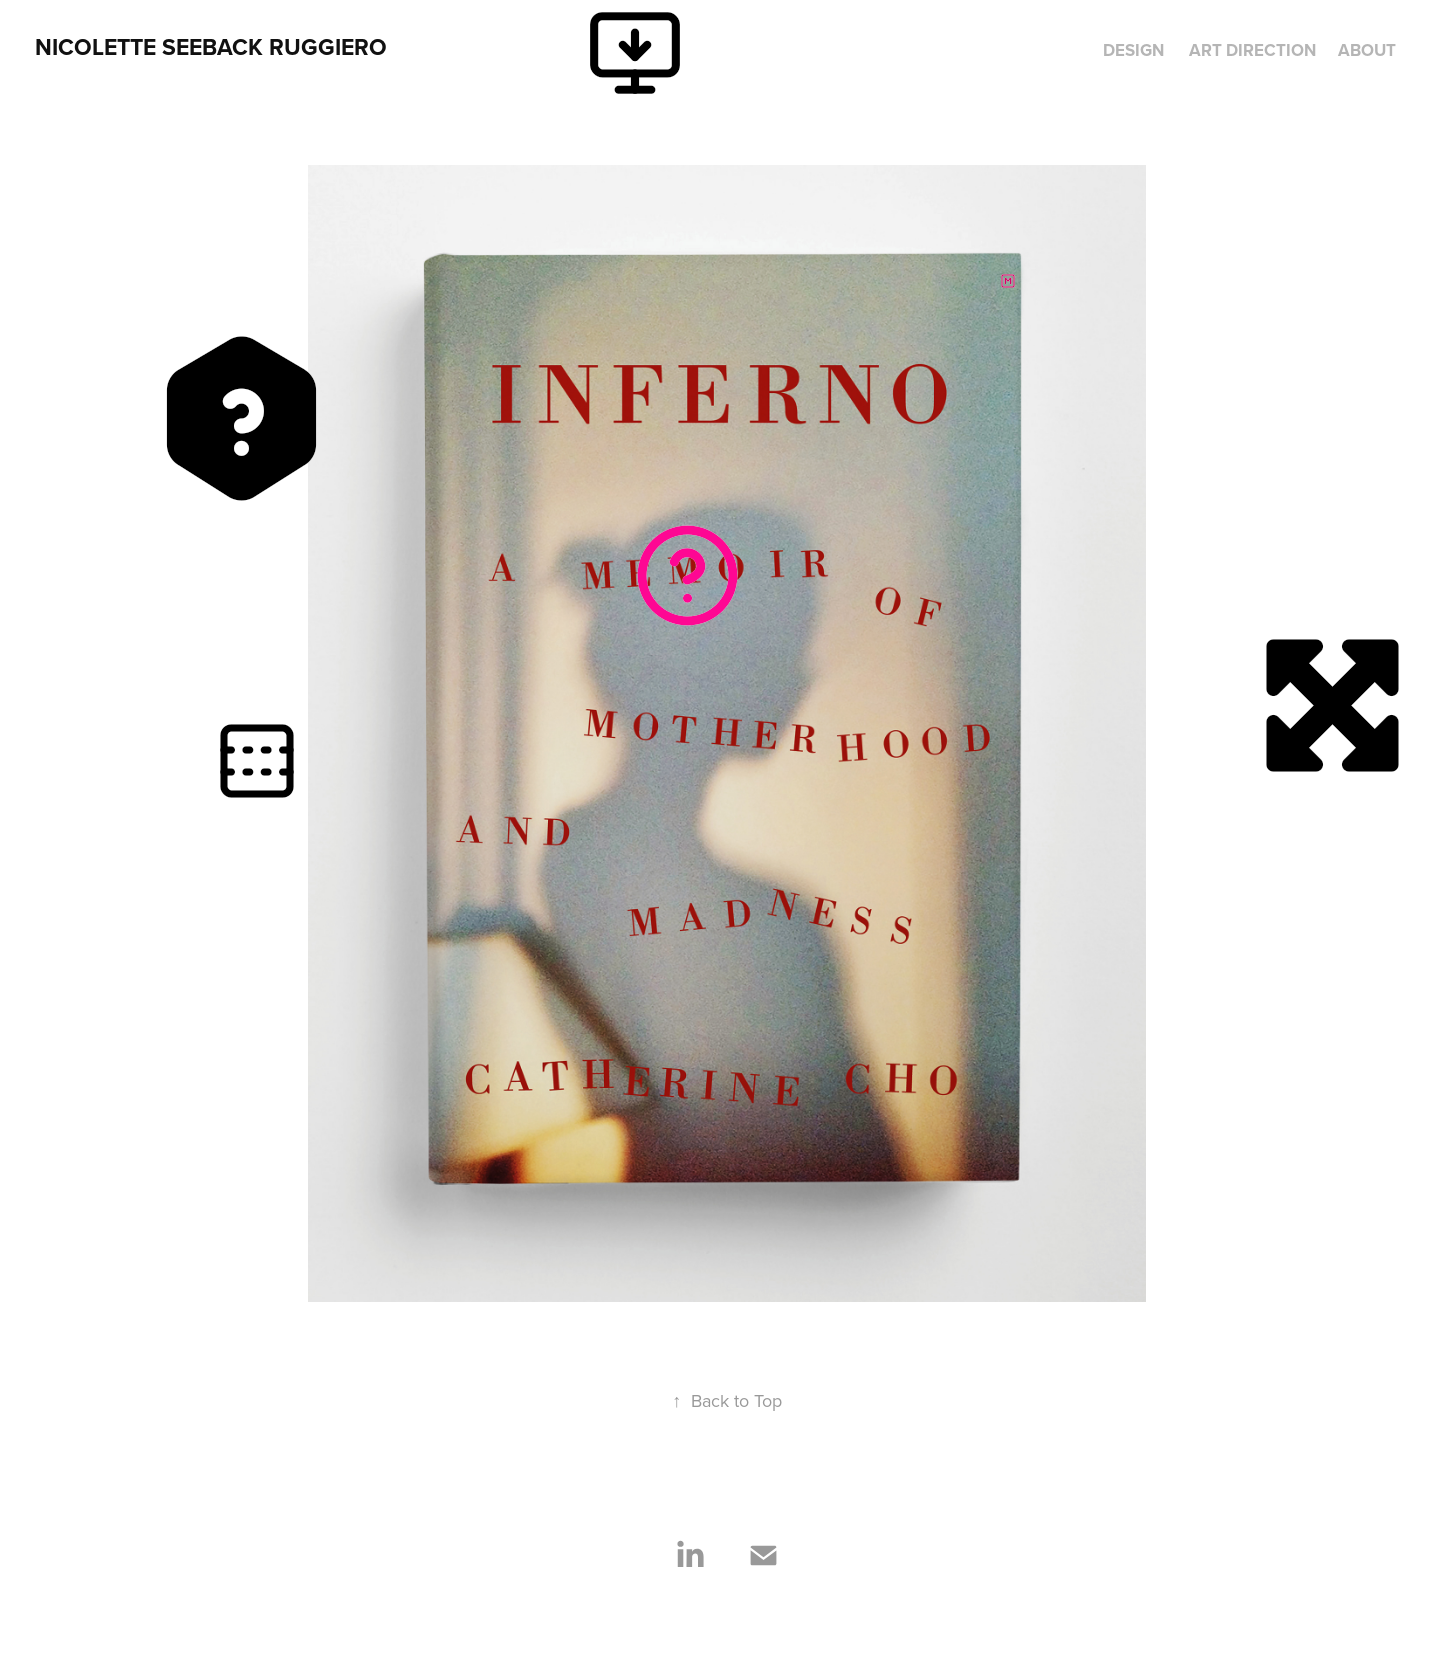 This screenshot has height=1656, width=1440. I want to click on toggle medium size or format option, so click(1008, 281).